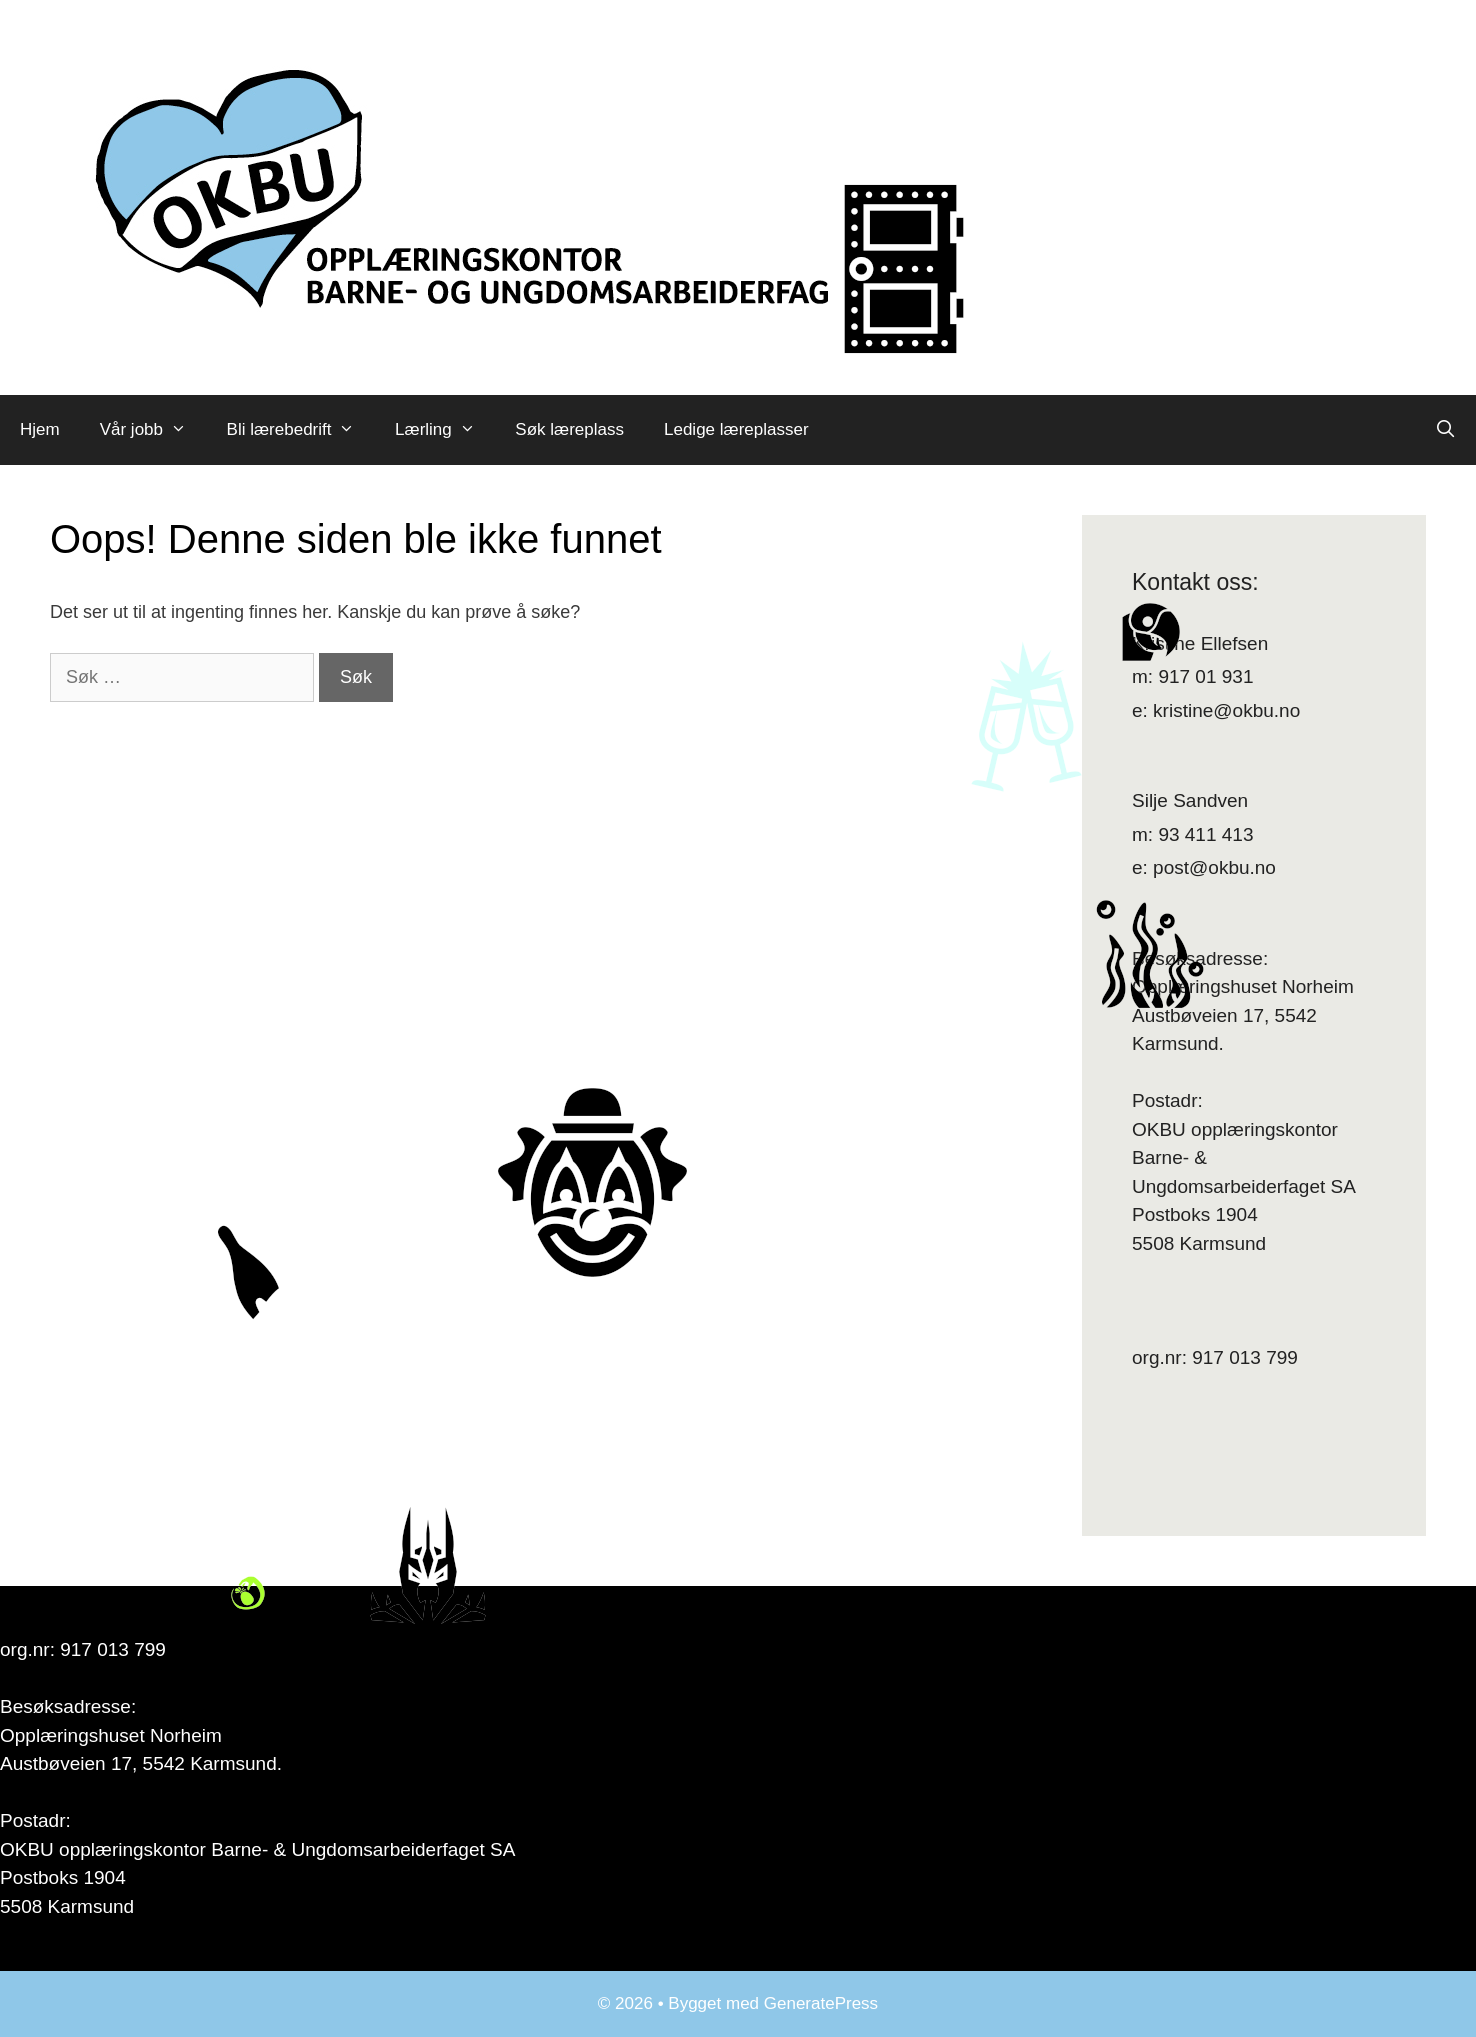 The height and width of the screenshot is (2037, 1476). Describe the element at coordinates (592, 1182) in the screenshot. I see `select clown or jester character` at that location.